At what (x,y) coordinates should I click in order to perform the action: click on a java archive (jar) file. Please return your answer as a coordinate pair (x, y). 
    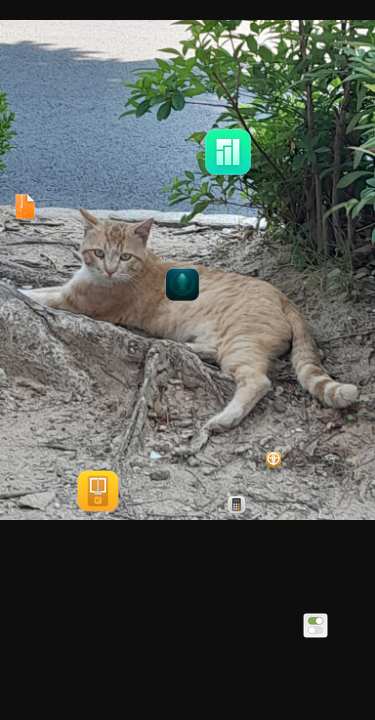
    Looking at the image, I should click on (25, 207).